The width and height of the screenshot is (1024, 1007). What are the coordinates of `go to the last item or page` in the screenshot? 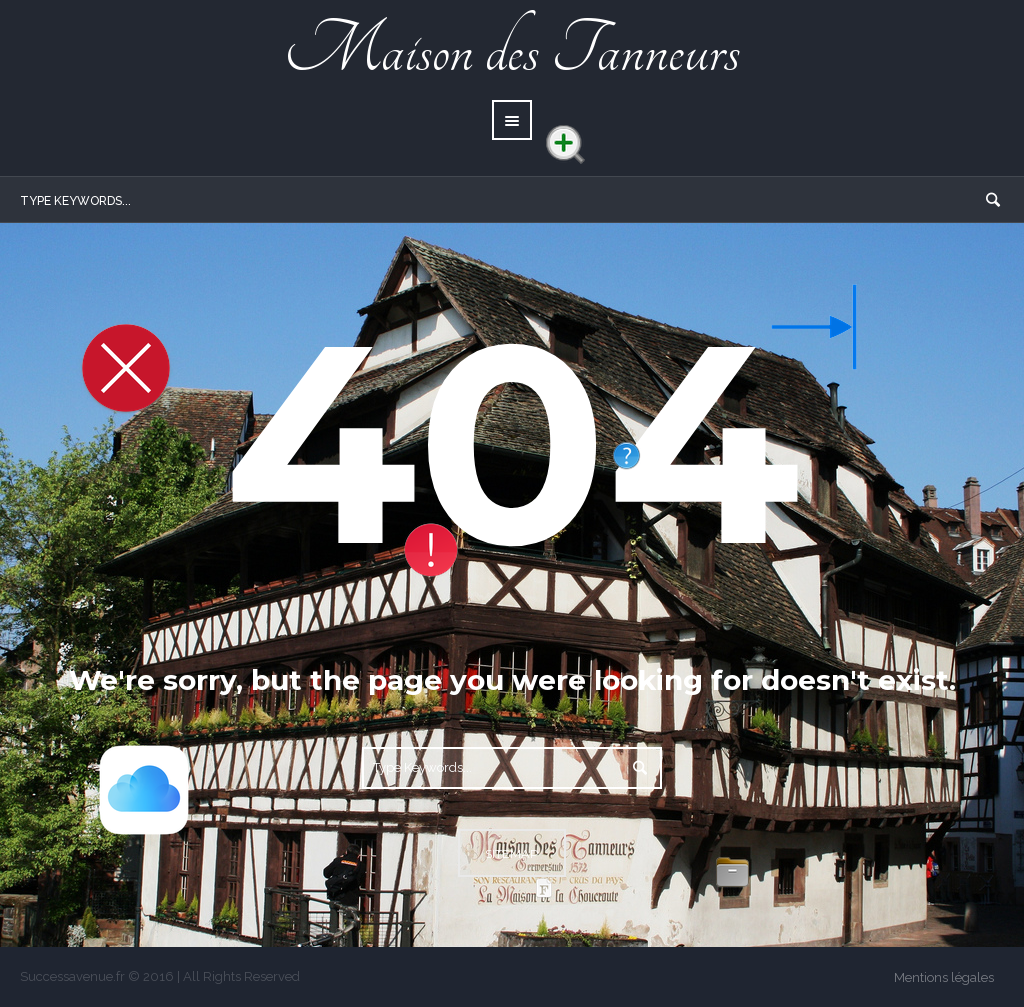 It's located at (814, 327).